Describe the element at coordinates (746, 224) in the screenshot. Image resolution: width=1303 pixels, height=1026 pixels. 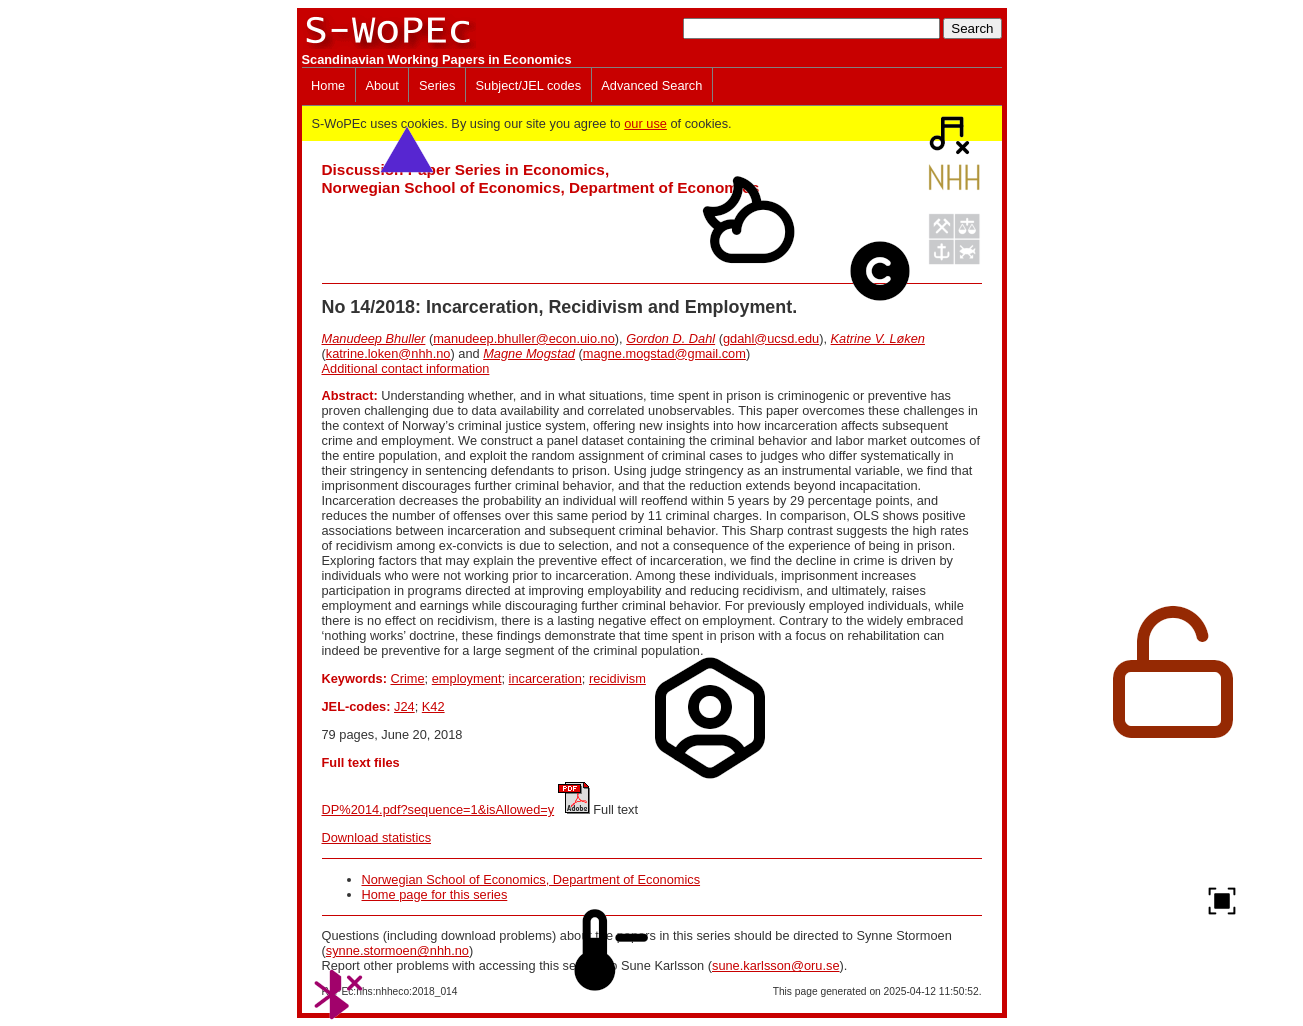
I see `indicates nighttime or evening weather conditions` at that location.